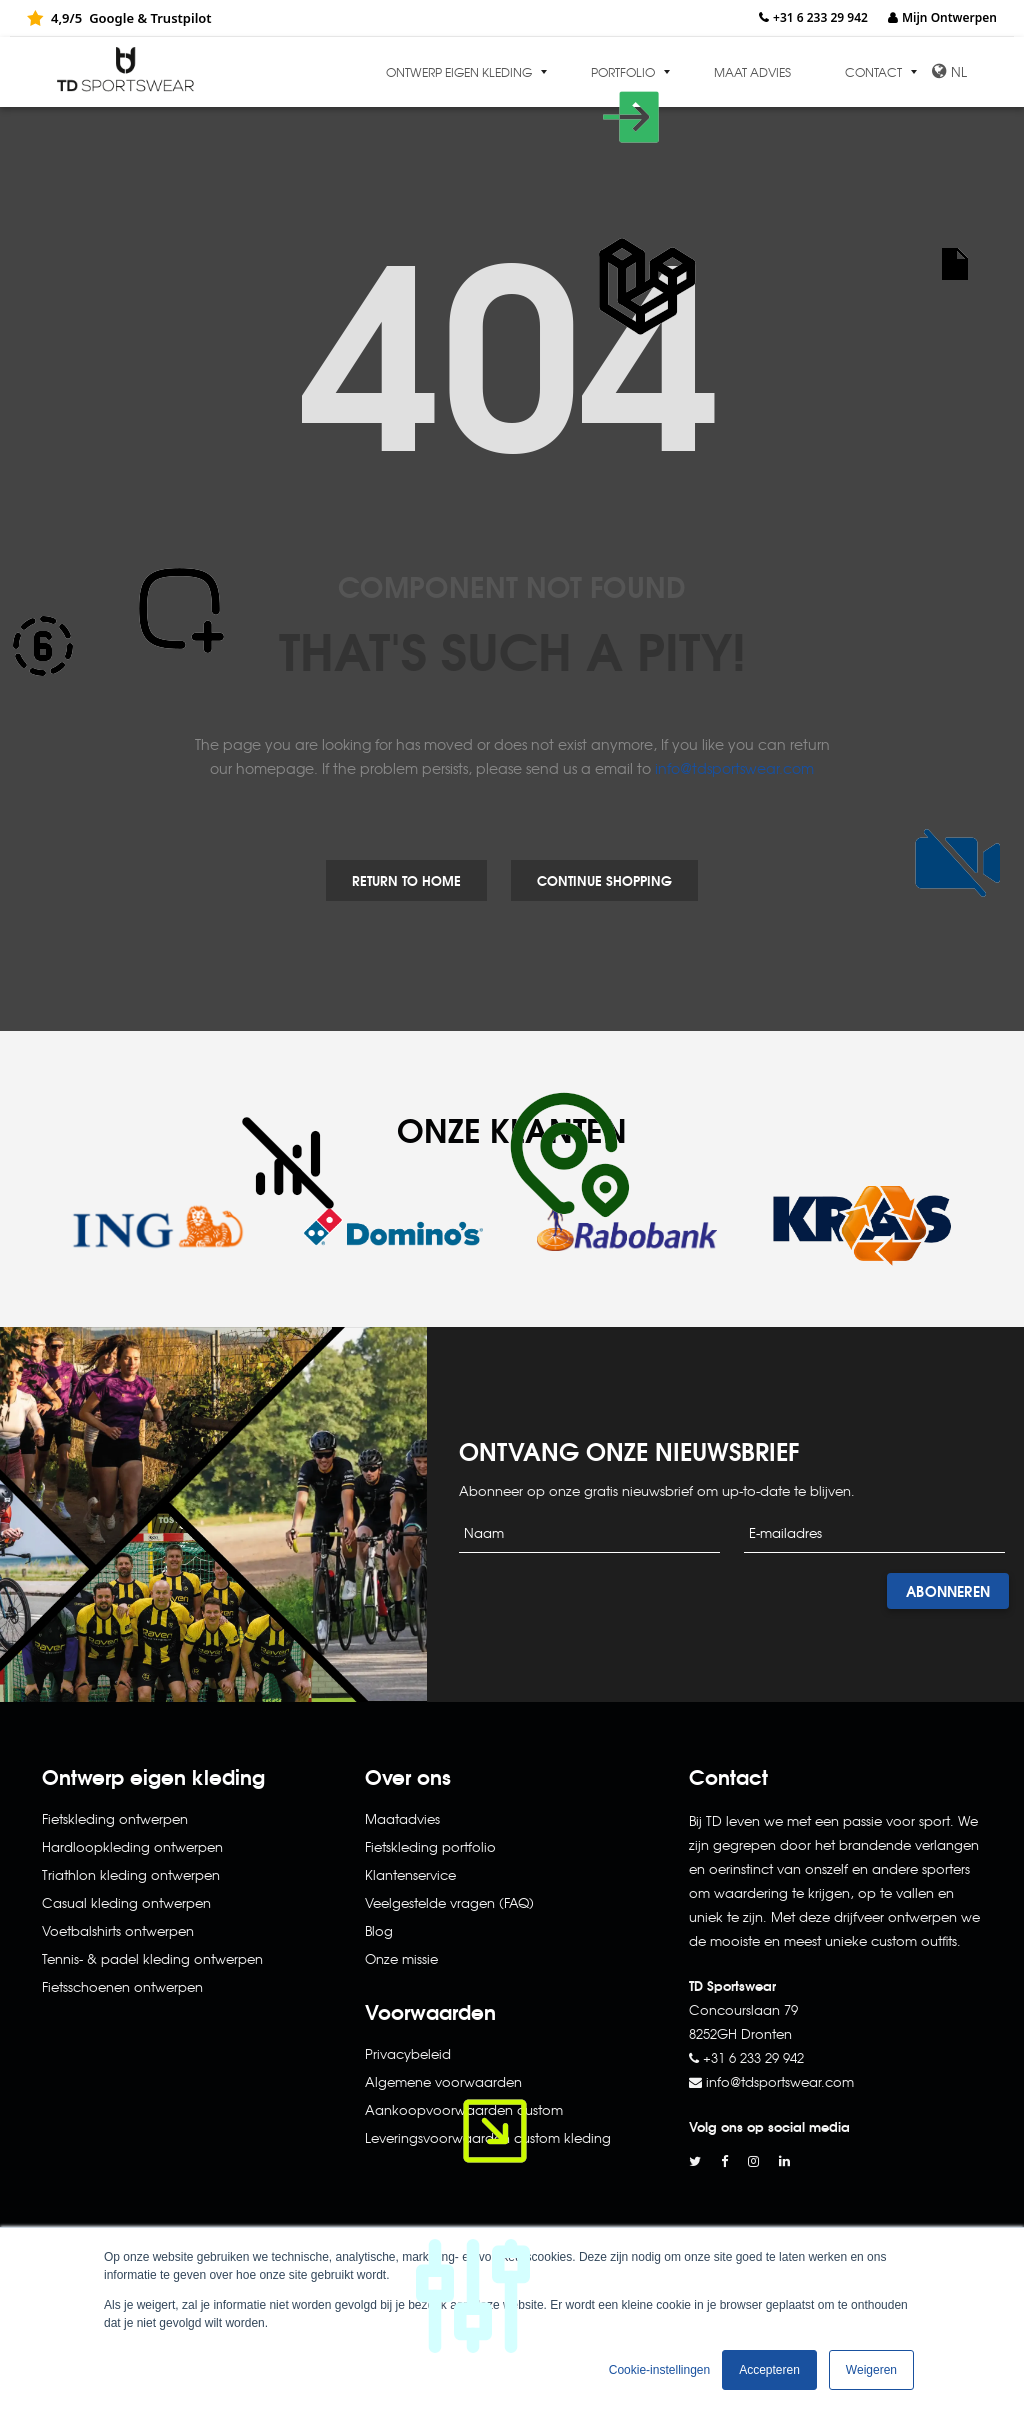  What do you see at coordinates (645, 284) in the screenshot?
I see `Laravel framework branding or integration` at bounding box center [645, 284].